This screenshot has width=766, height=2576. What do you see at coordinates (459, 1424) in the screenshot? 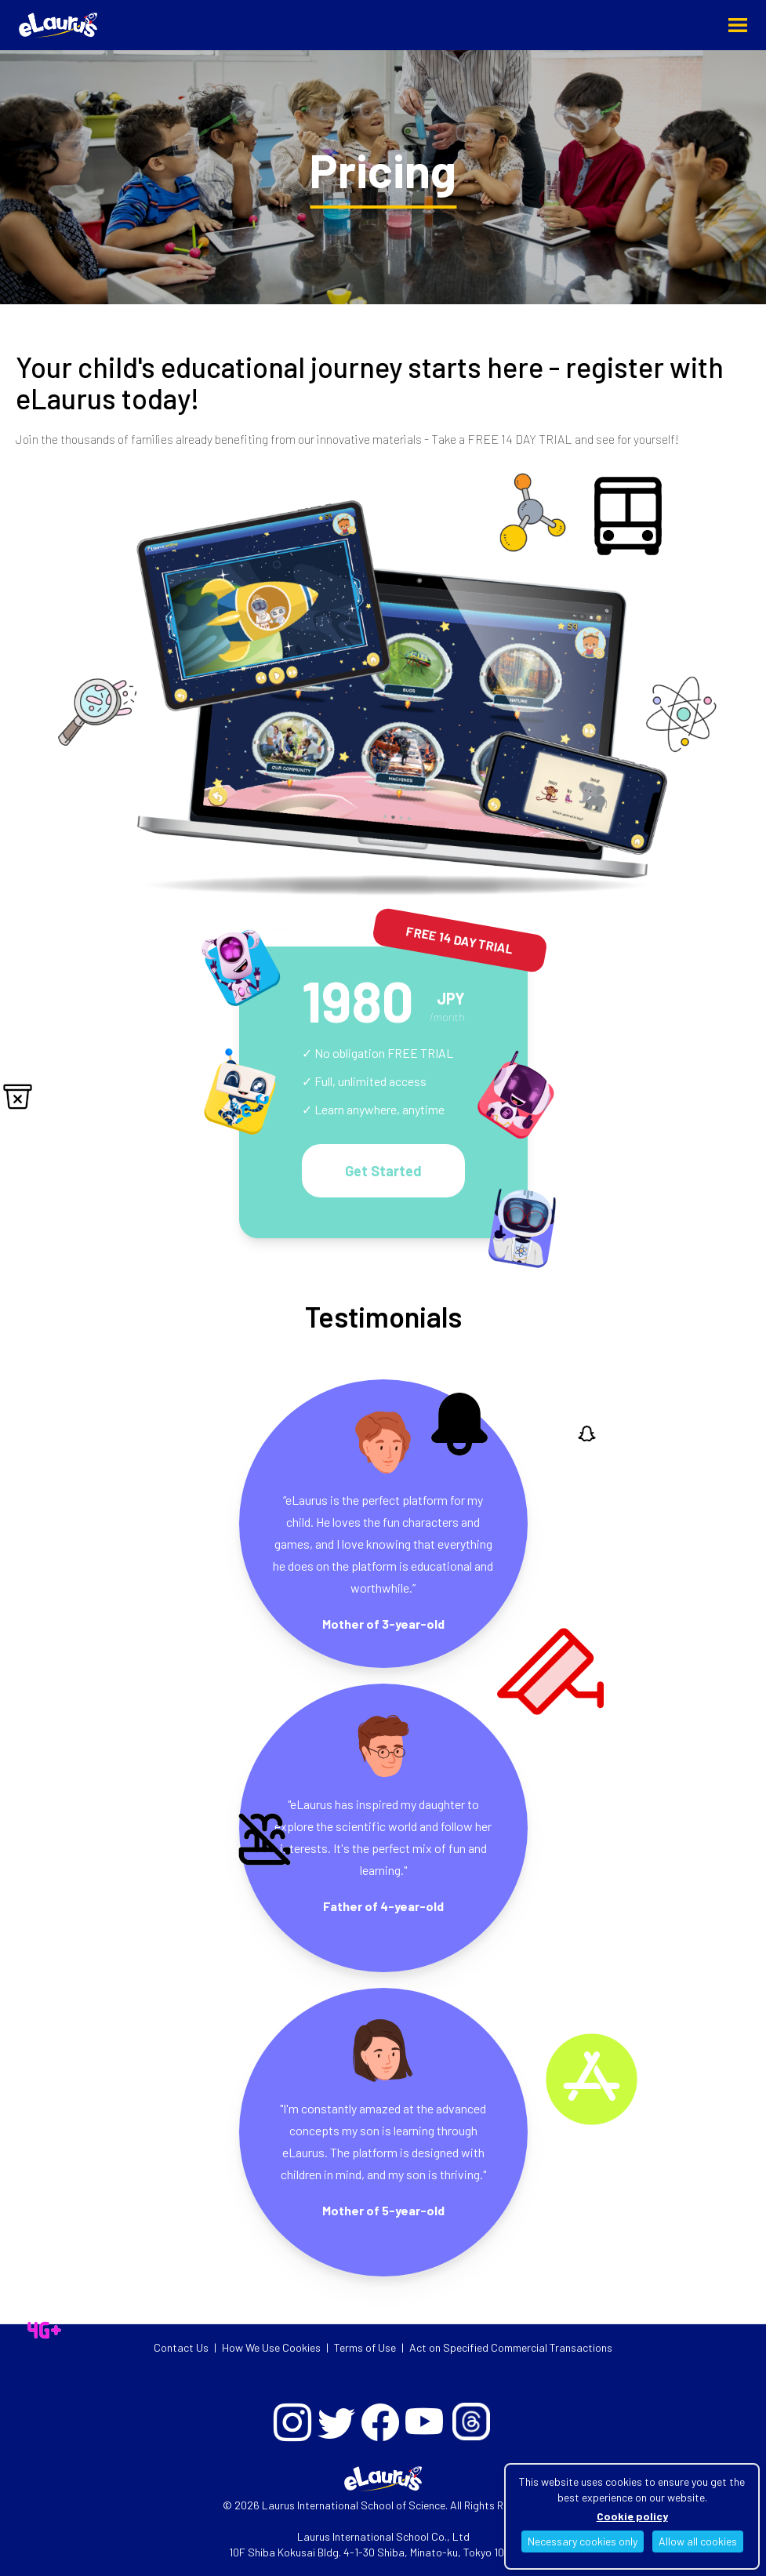
I see `view notifications` at bounding box center [459, 1424].